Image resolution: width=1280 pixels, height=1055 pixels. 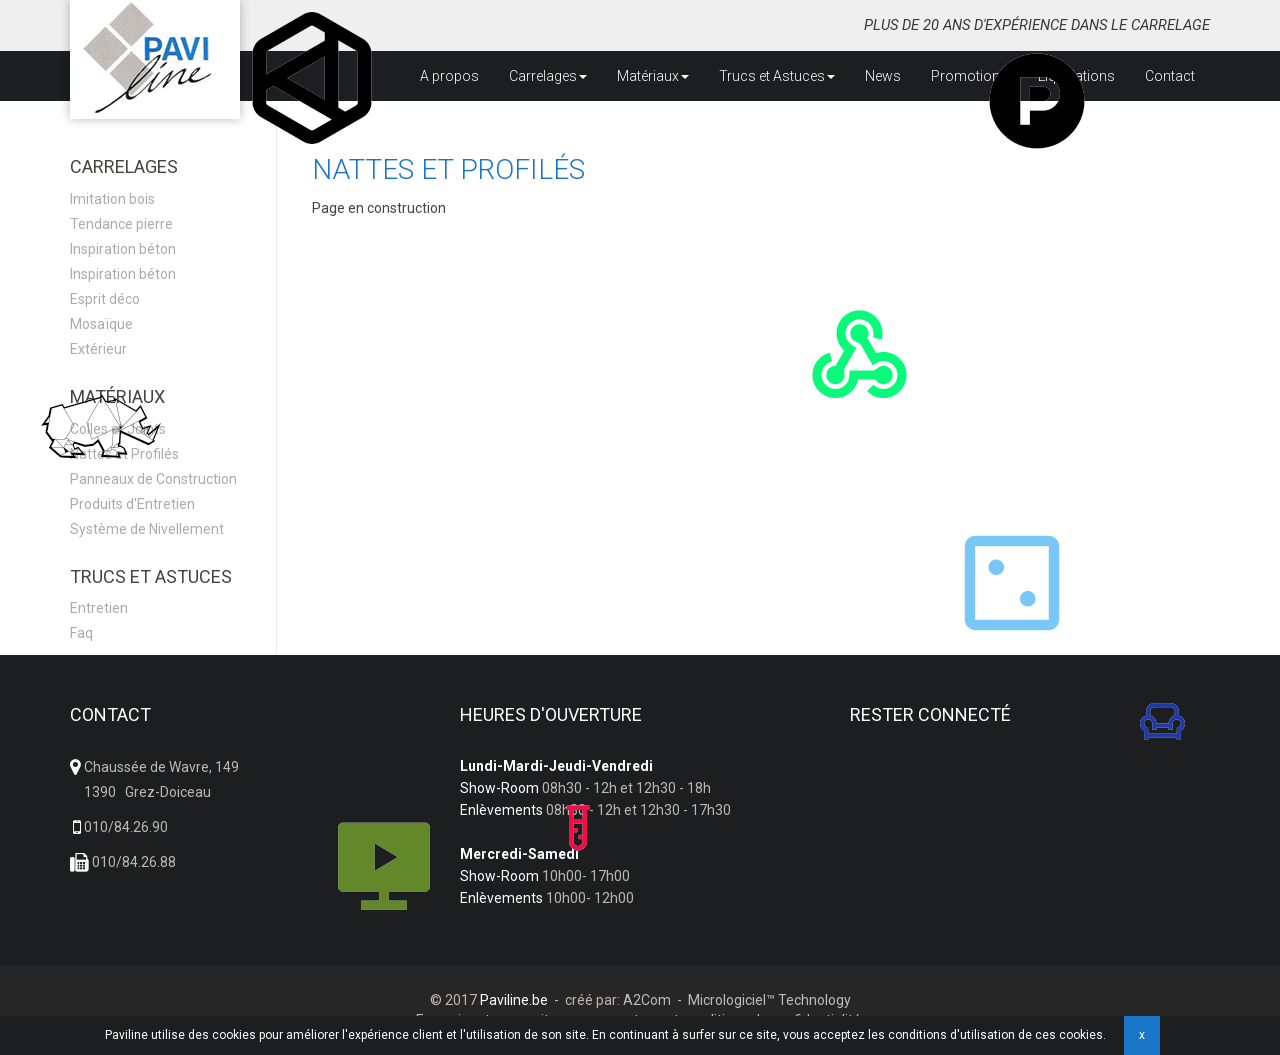 I want to click on start a presentation slideshow, so click(x=384, y=864).